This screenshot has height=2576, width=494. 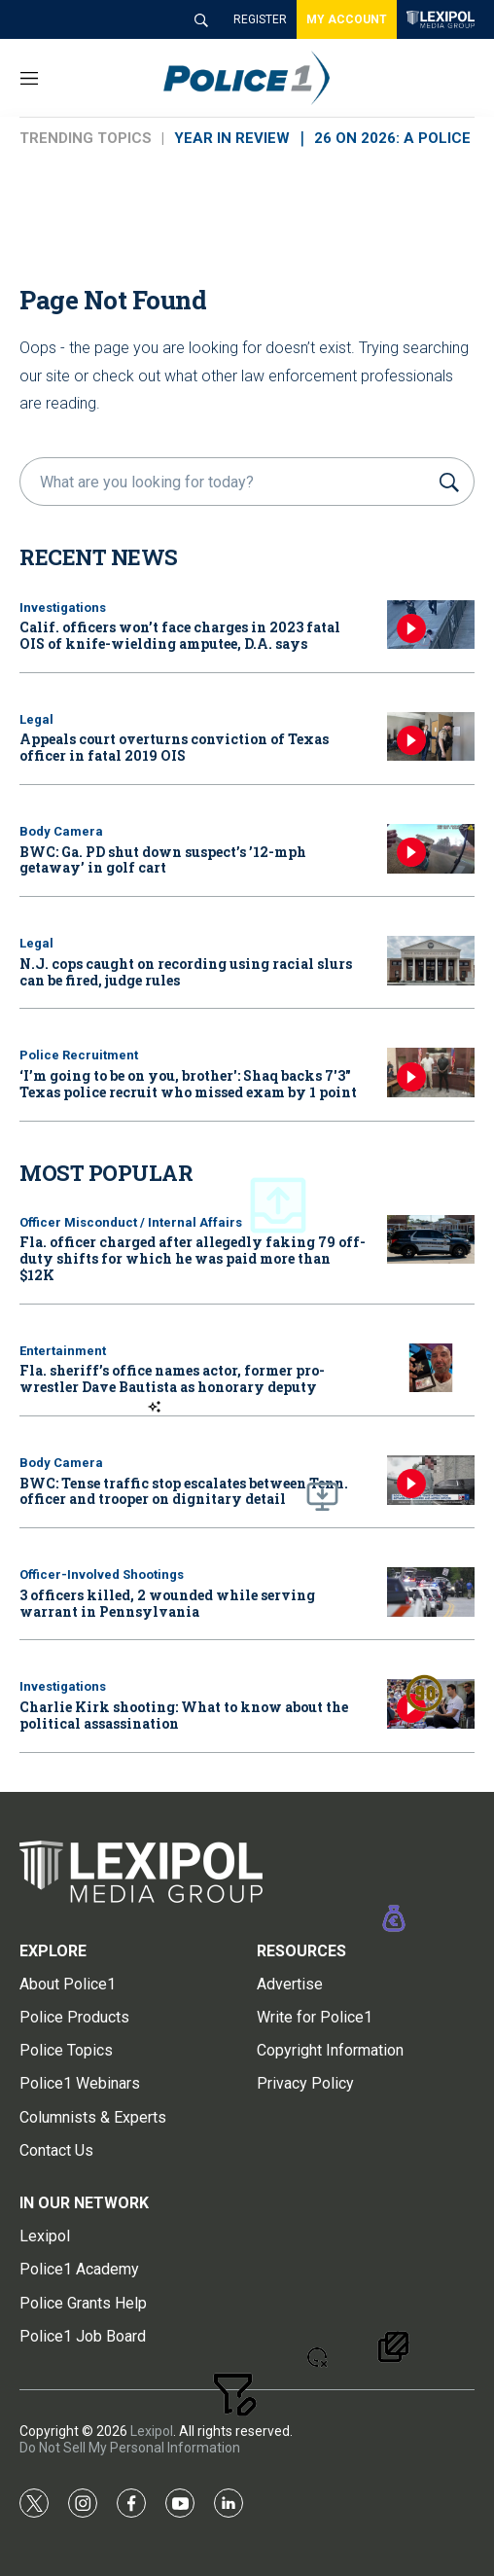 I want to click on edit filter settings, so click(x=232, y=2392).